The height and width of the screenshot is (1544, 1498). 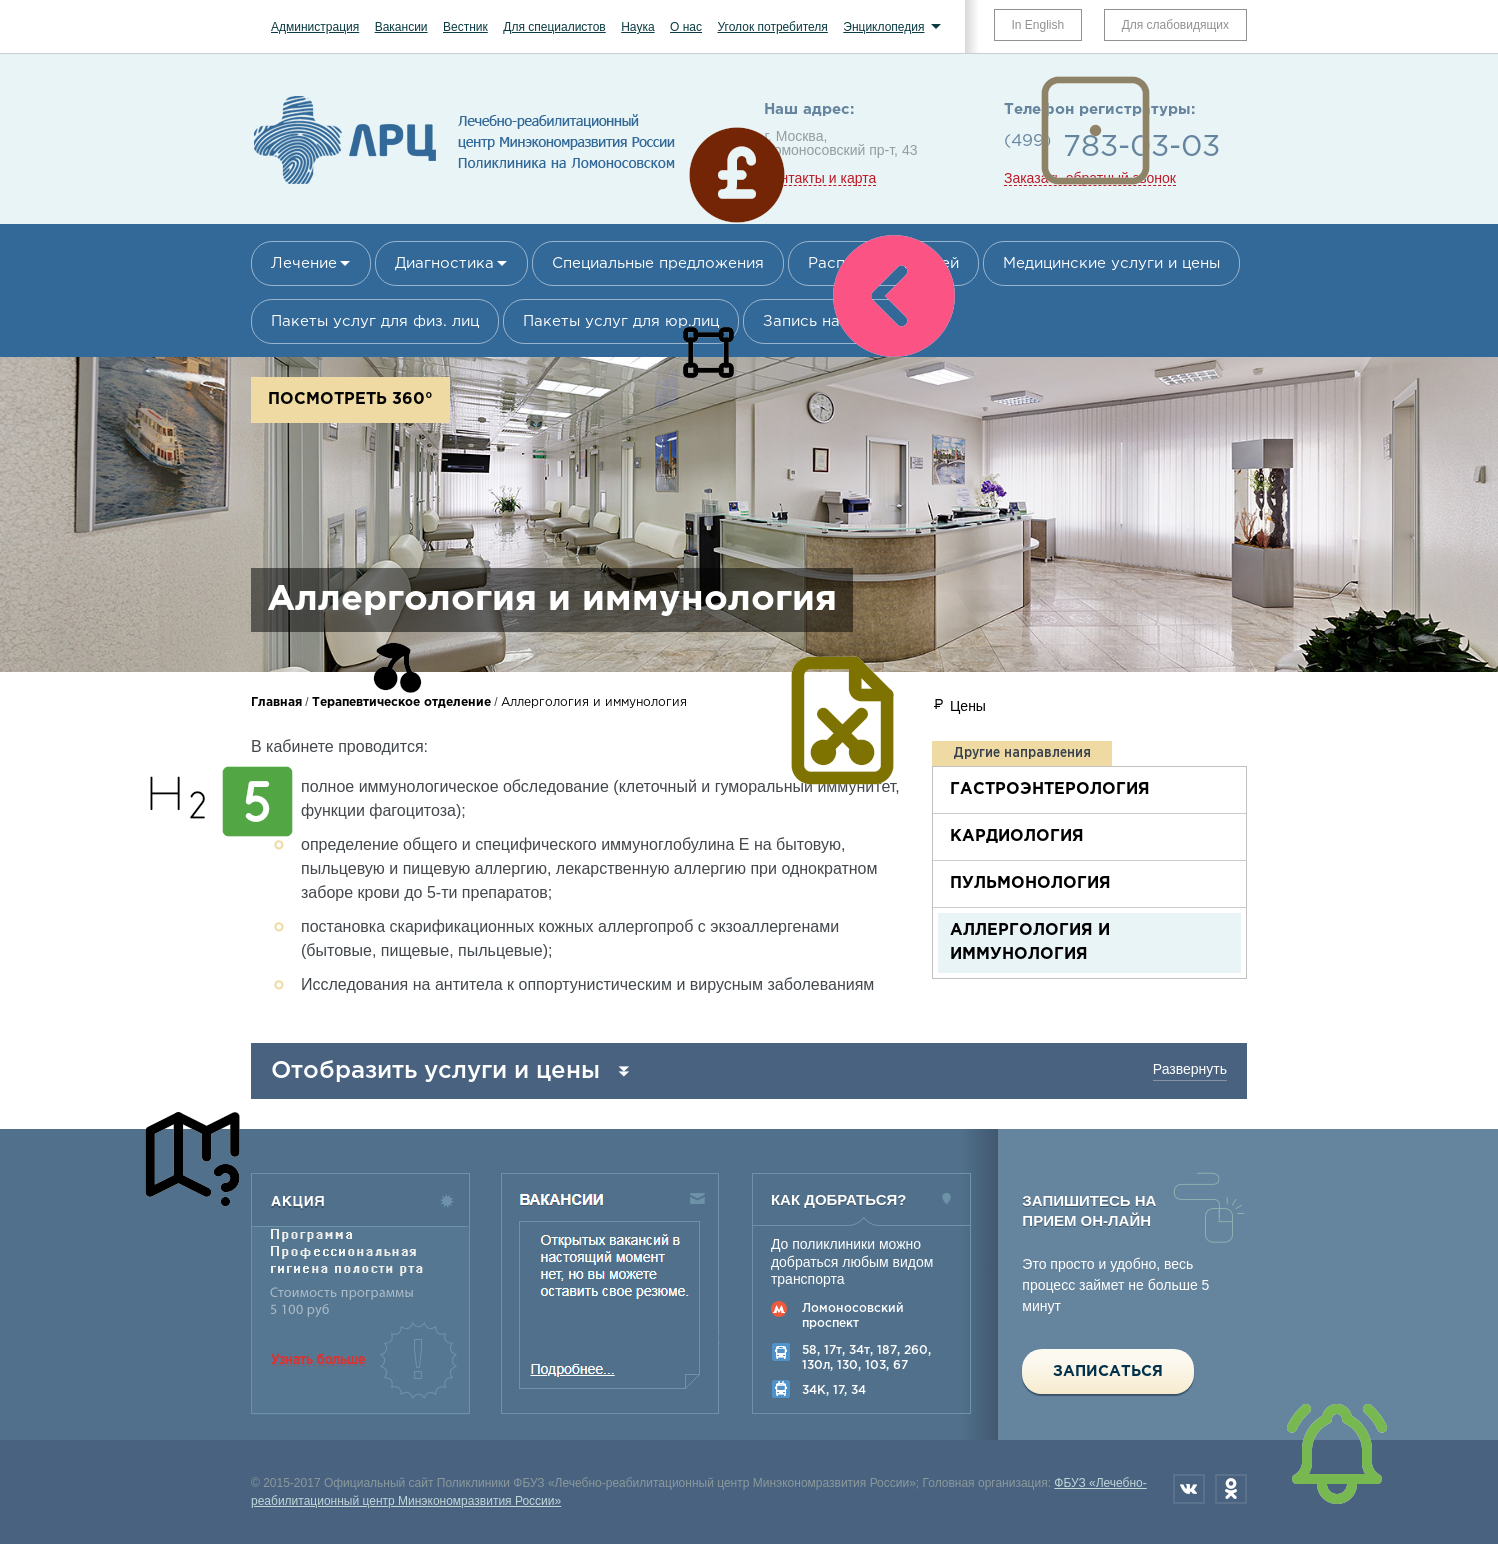 What do you see at coordinates (842, 720) in the screenshot?
I see `cut or remove a file` at bounding box center [842, 720].